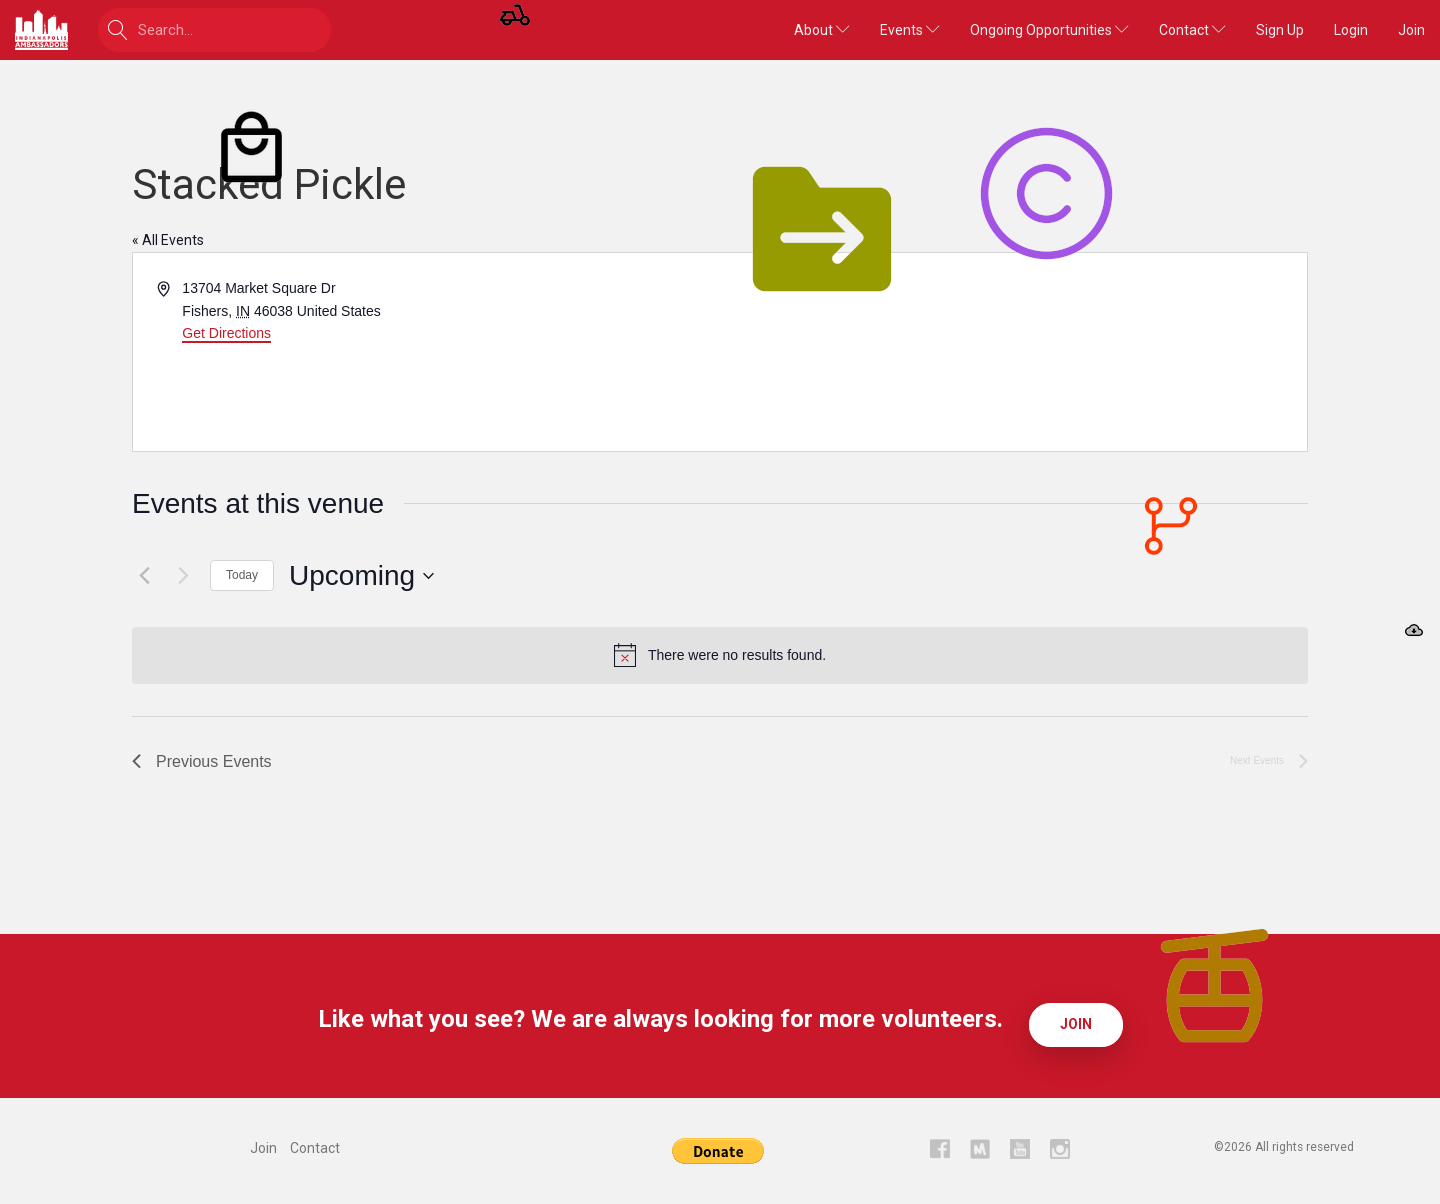  What do you see at coordinates (1214, 988) in the screenshot?
I see `access ski lift or cable car information` at bounding box center [1214, 988].